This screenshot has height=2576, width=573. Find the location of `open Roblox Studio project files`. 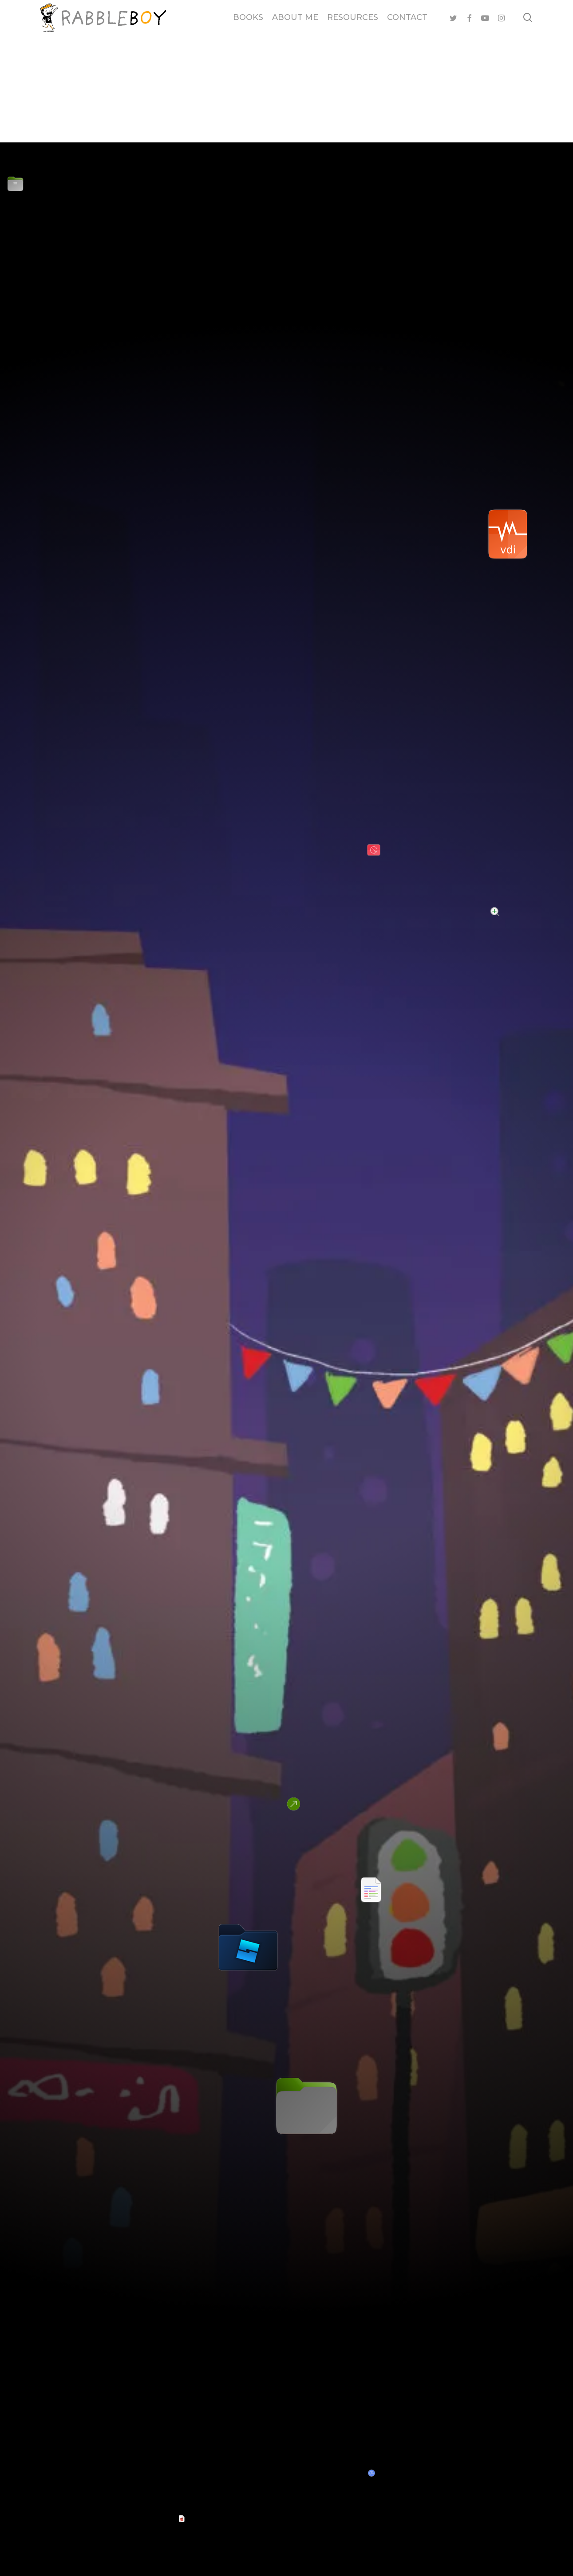

open Roblox Studio project files is located at coordinates (248, 1949).